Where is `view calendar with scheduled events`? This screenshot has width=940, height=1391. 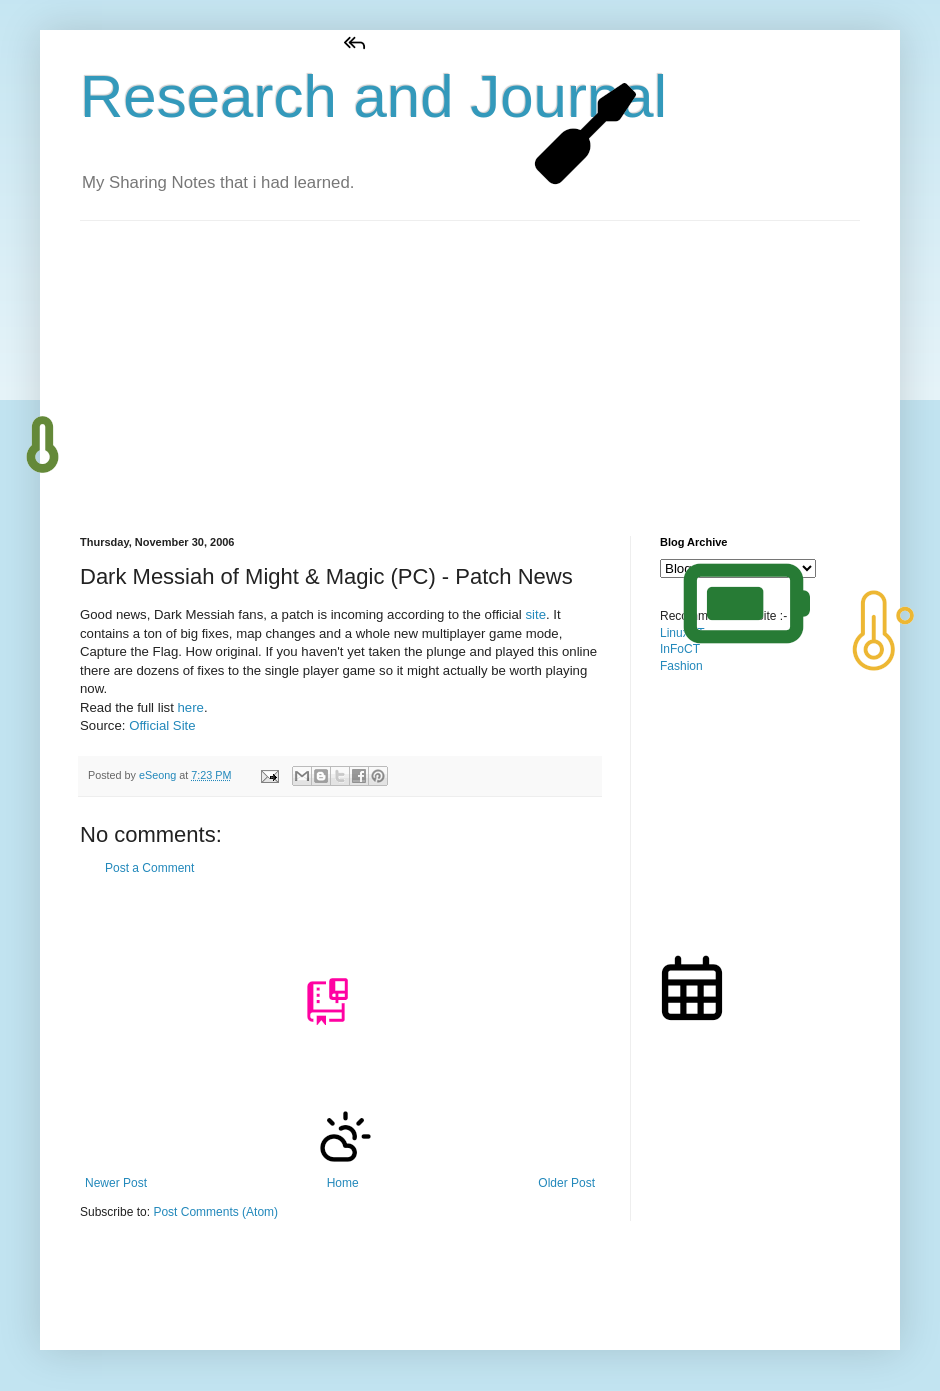 view calendar with scheduled events is located at coordinates (692, 990).